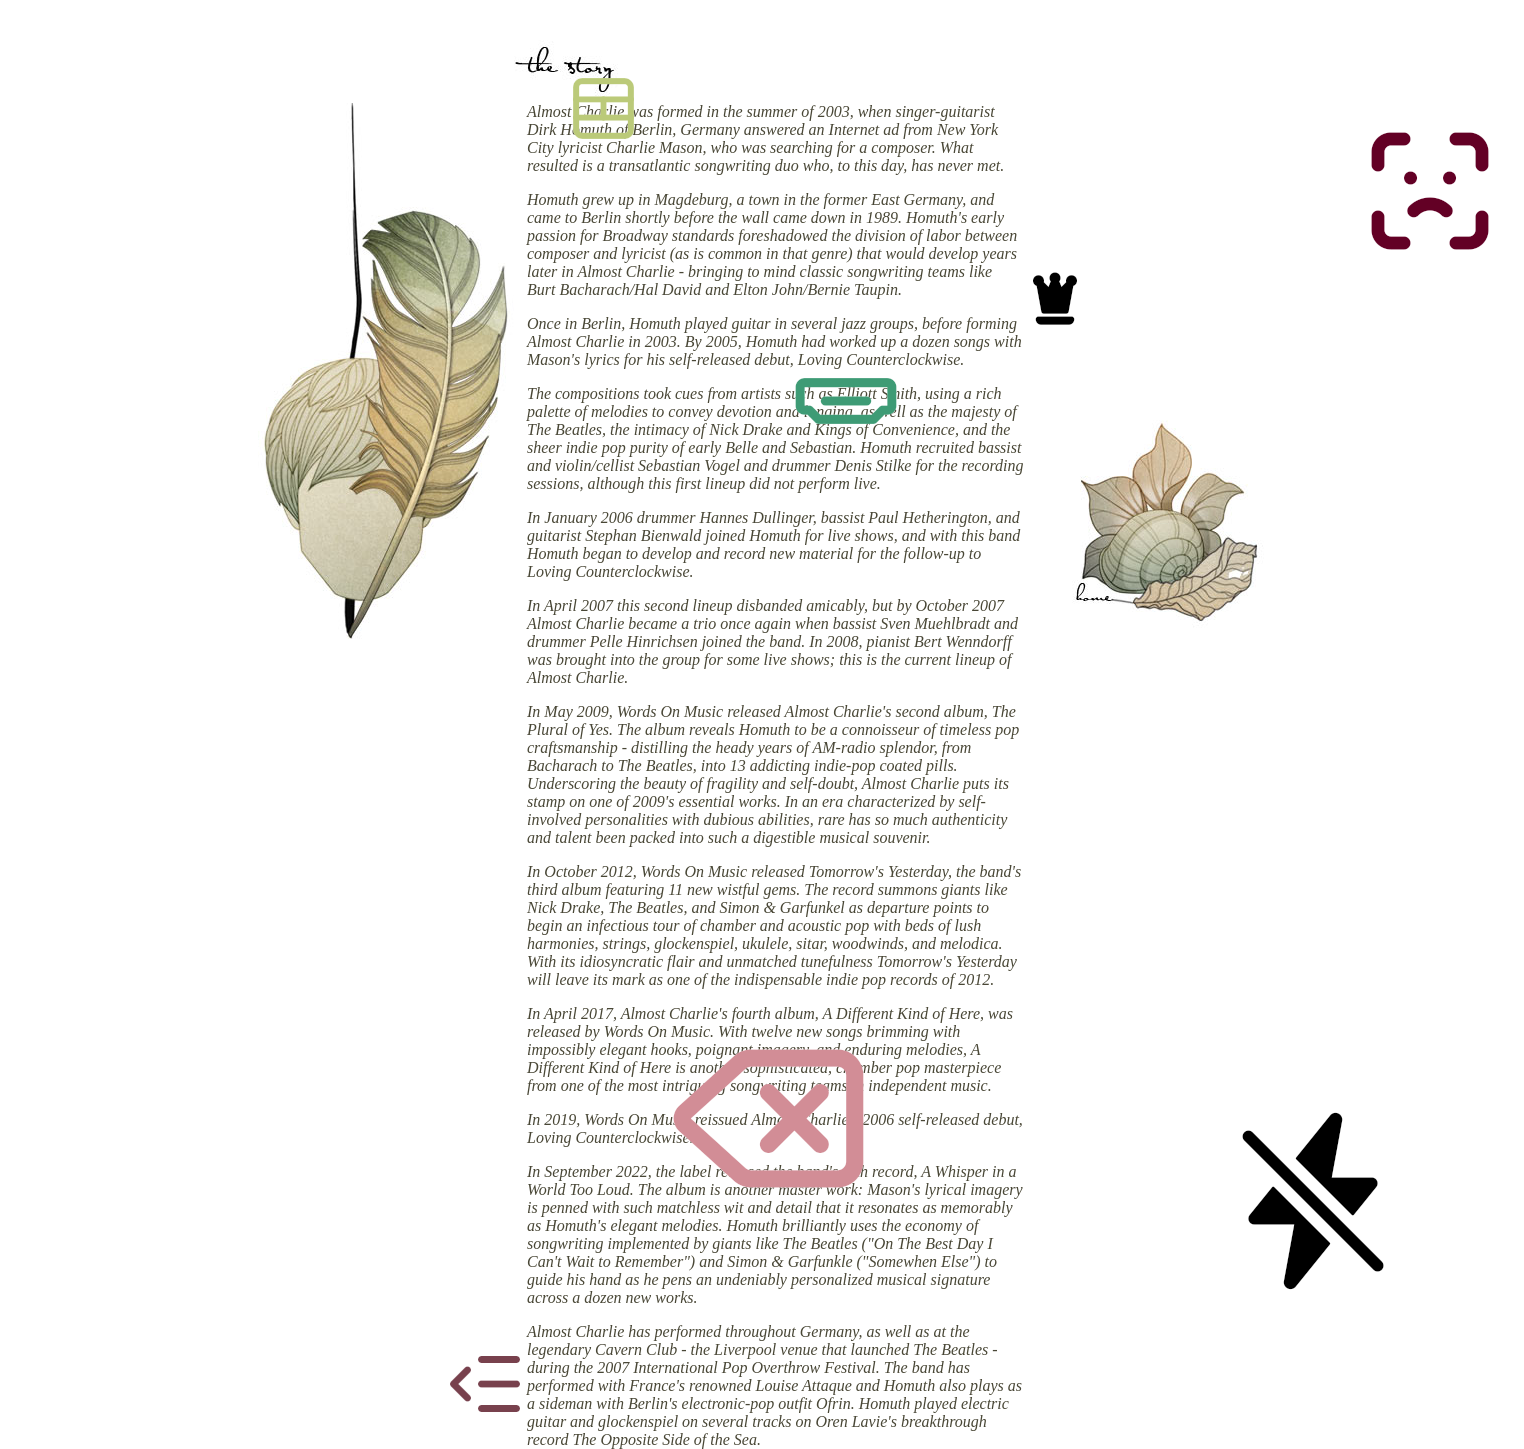  Describe the element at coordinates (768, 1118) in the screenshot. I see `delete selected item` at that location.